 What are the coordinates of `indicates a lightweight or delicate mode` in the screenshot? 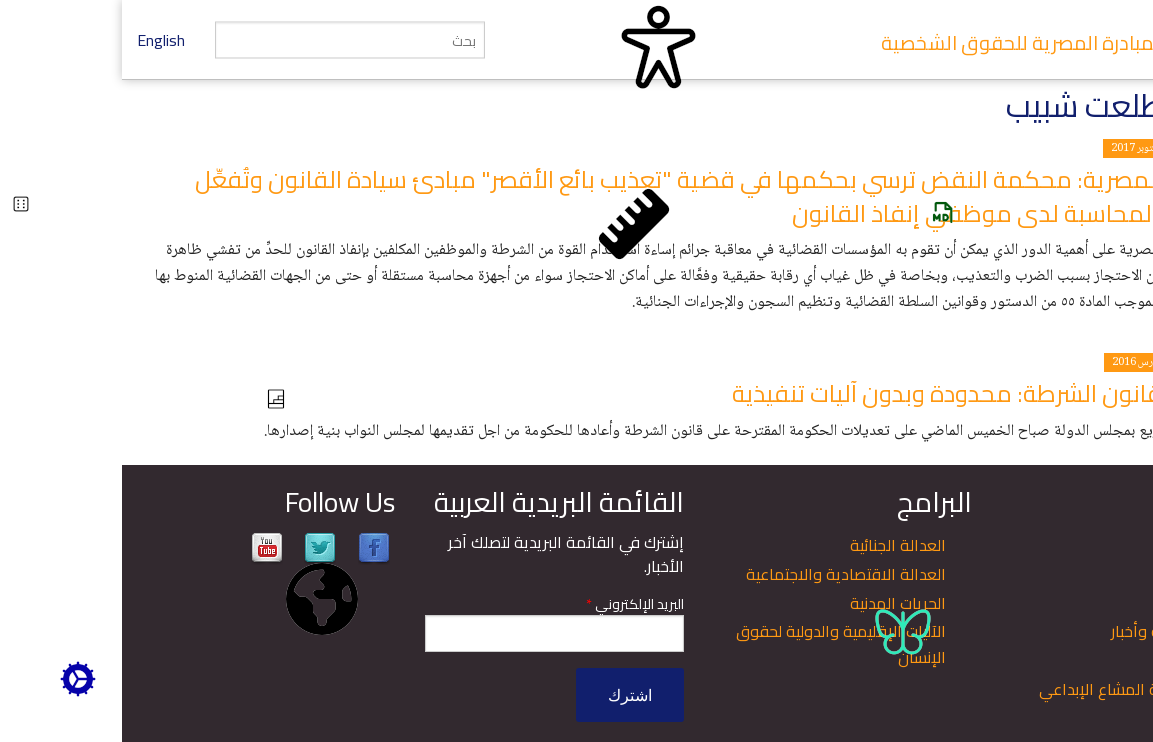 It's located at (903, 631).